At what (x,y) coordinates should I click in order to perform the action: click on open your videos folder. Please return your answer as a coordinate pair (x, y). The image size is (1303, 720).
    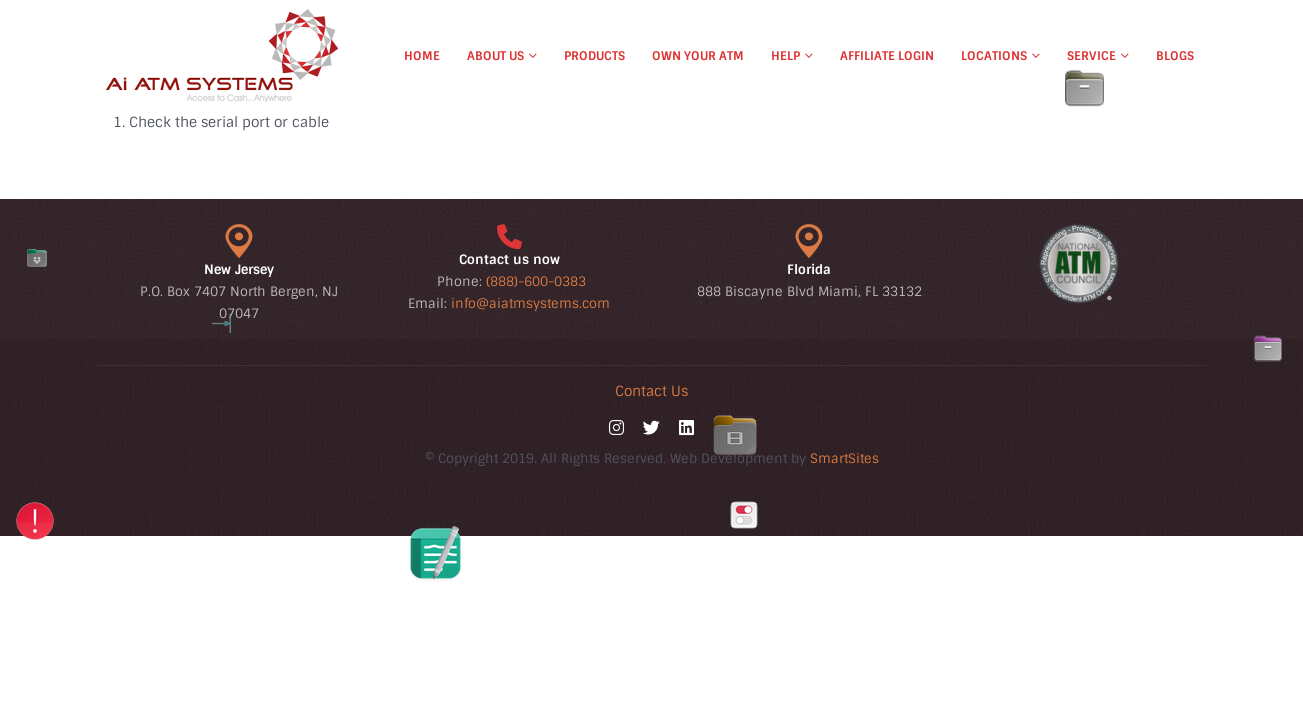
    Looking at the image, I should click on (735, 435).